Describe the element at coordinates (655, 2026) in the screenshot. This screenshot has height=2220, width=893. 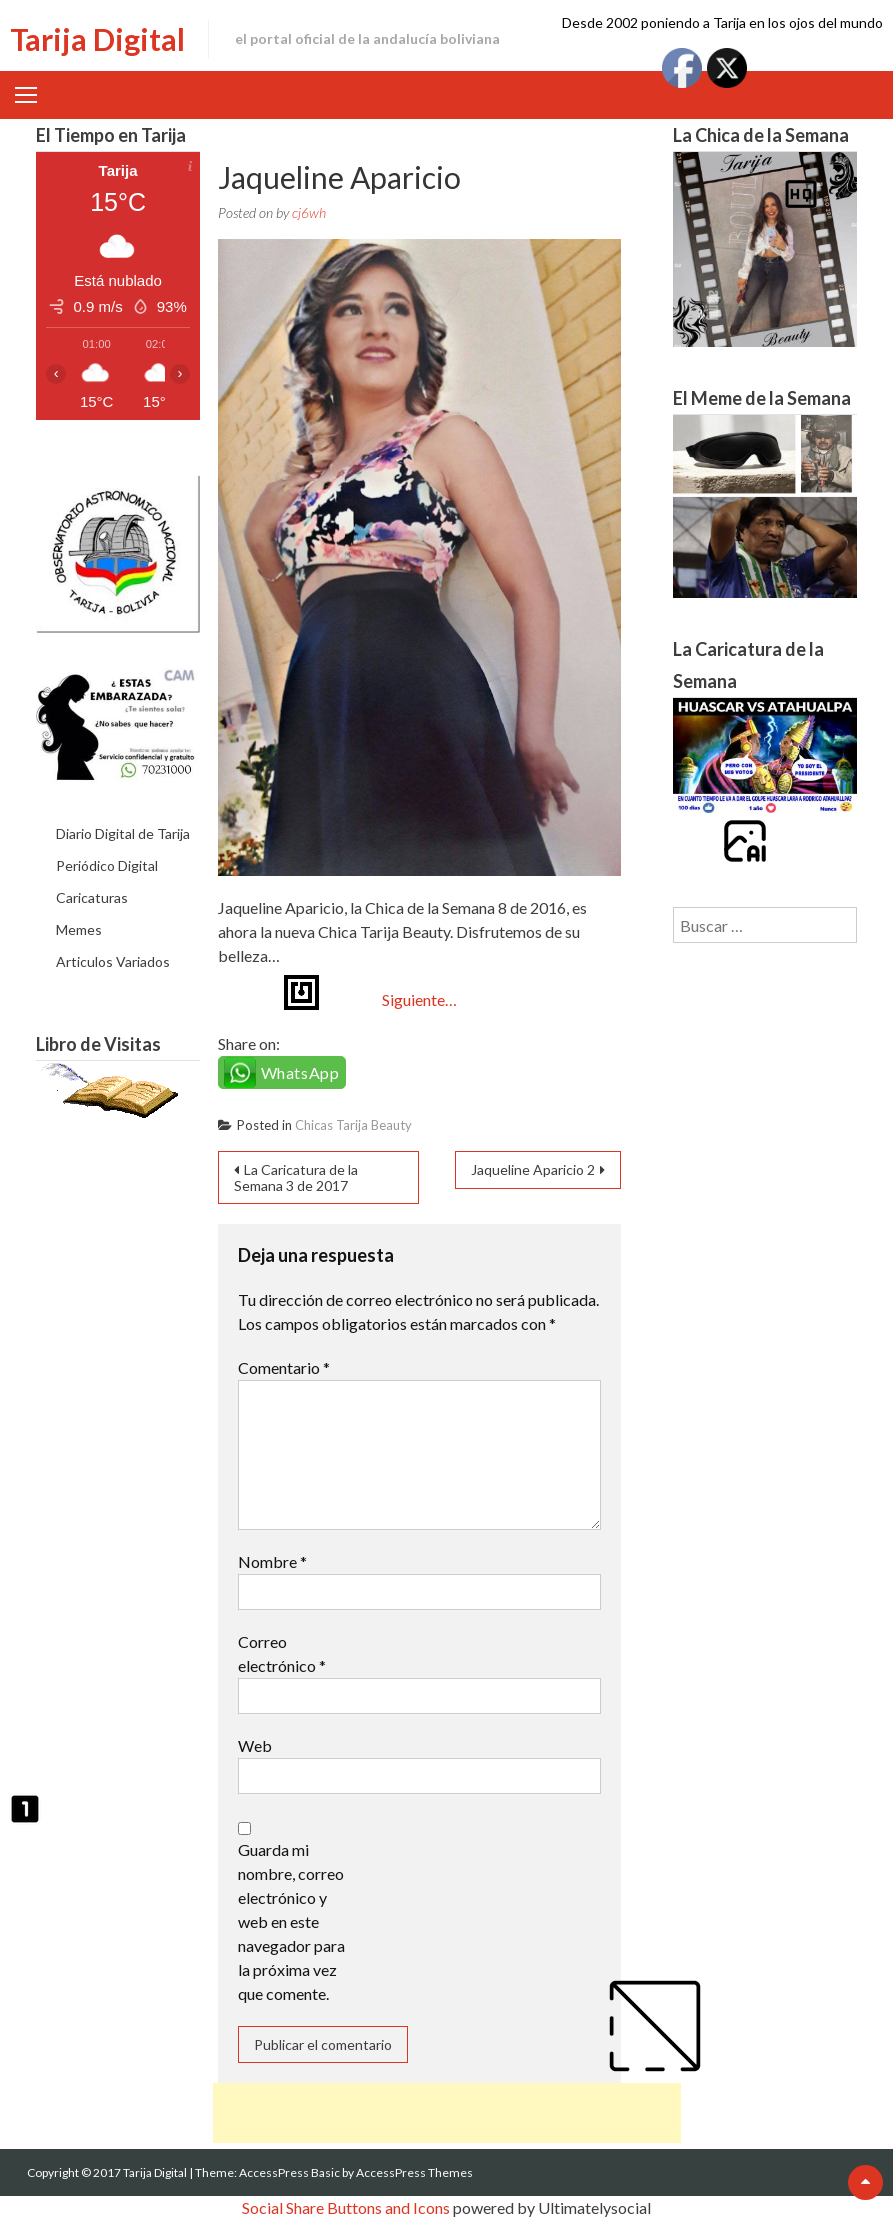
I see `invert current selection` at that location.